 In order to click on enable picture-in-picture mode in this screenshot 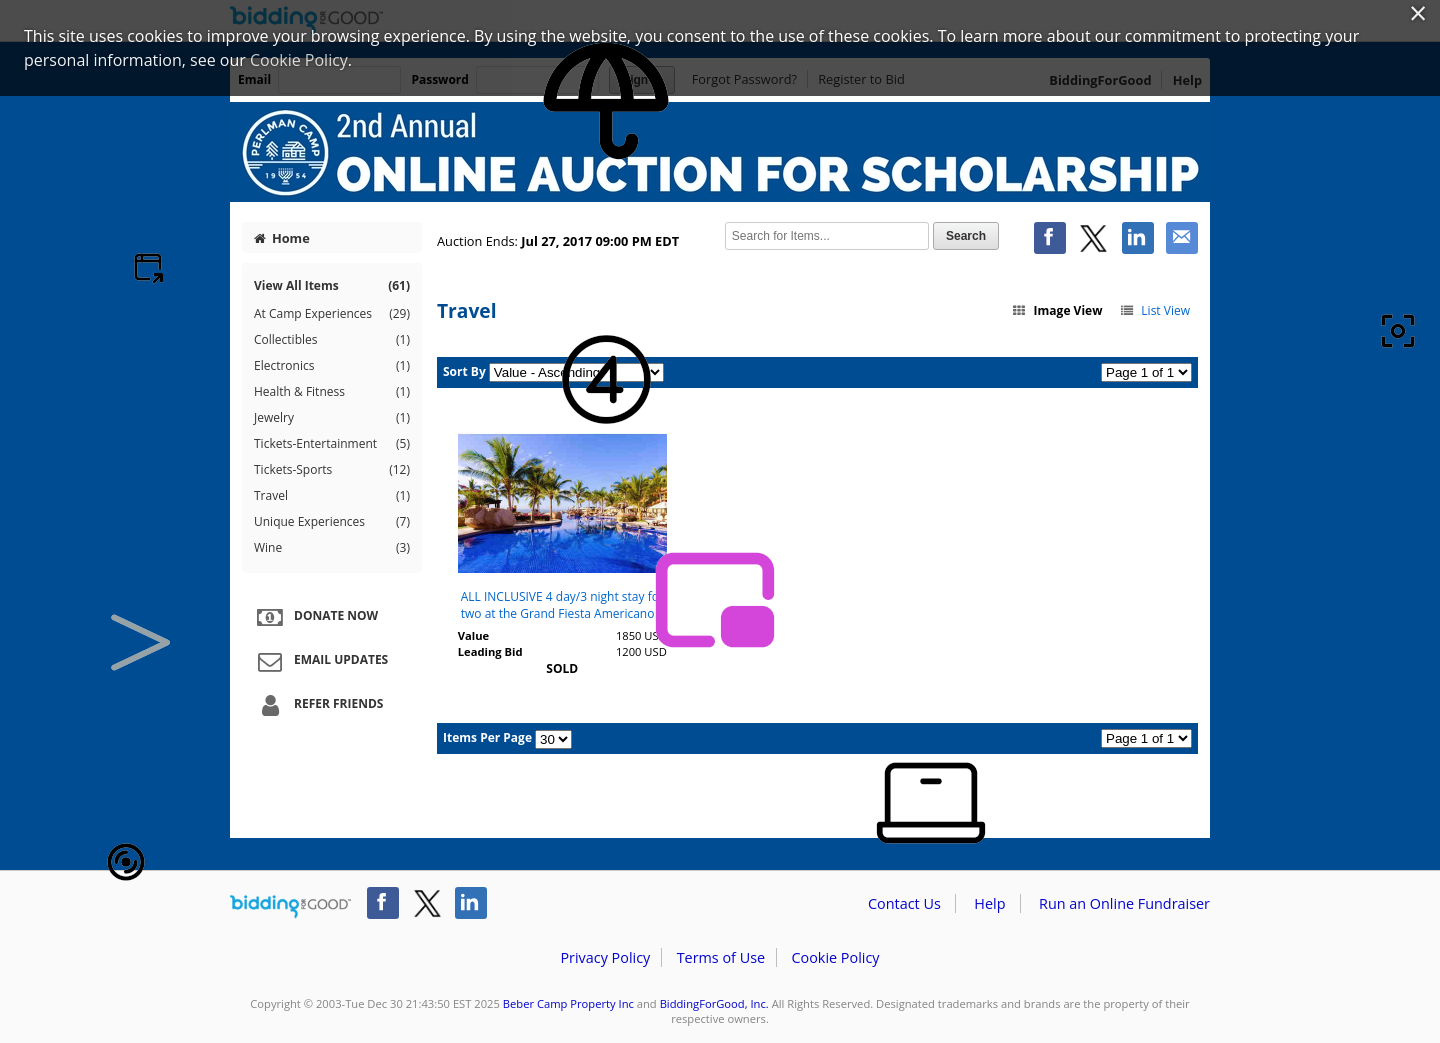, I will do `click(715, 600)`.